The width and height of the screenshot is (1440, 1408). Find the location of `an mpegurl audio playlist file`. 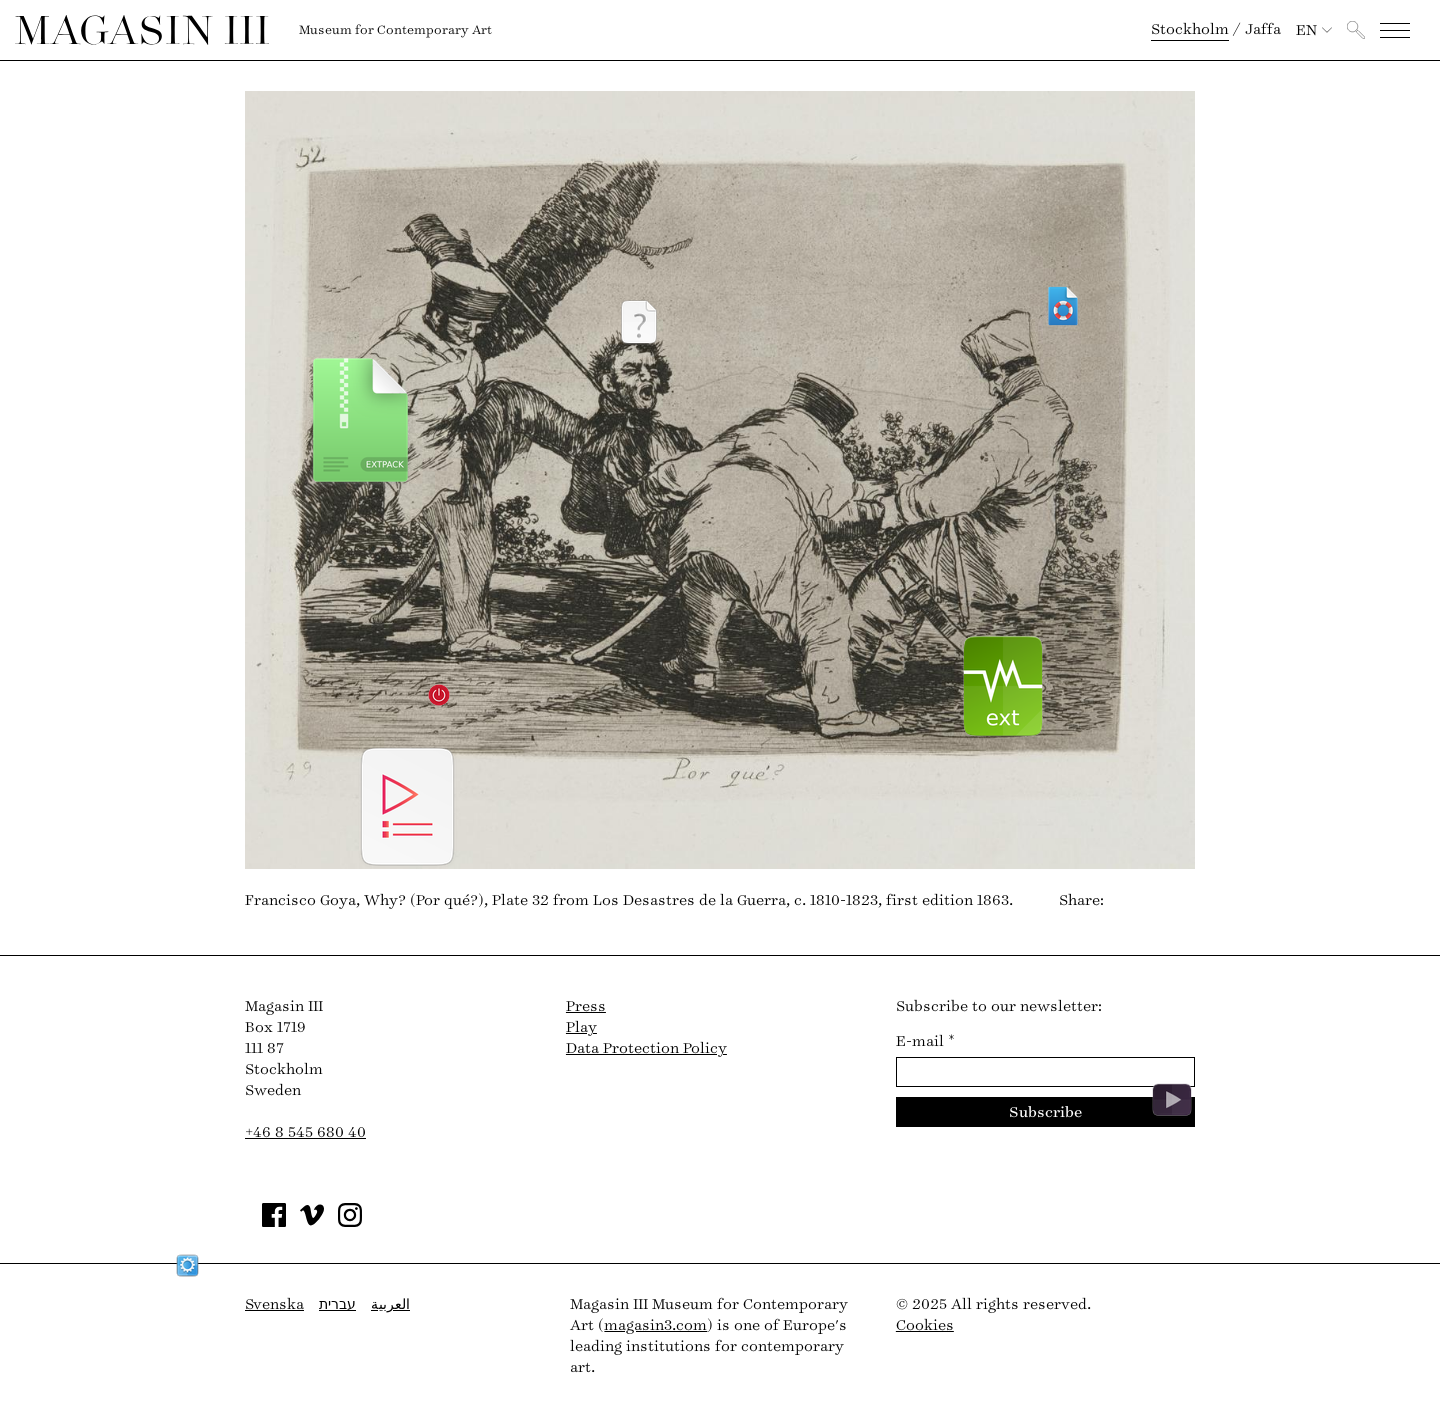

an mpegurl audio playlist file is located at coordinates (407, 806).